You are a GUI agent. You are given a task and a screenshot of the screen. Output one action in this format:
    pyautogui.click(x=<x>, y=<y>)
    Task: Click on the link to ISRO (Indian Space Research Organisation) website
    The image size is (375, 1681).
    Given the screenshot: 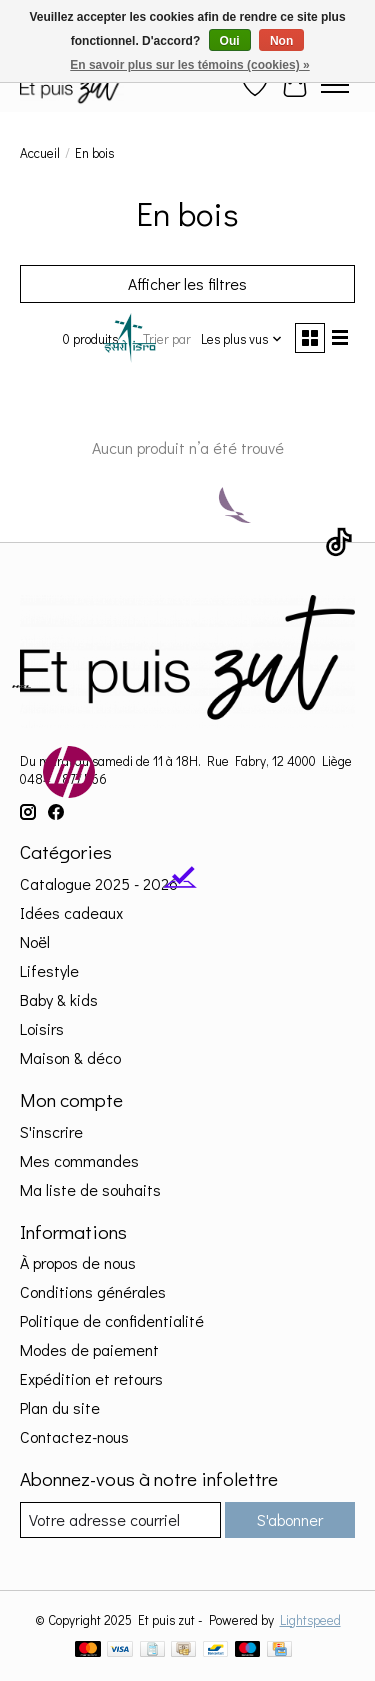 What is the action you would take?
    pyautogui.click(x=130, y=338)
    